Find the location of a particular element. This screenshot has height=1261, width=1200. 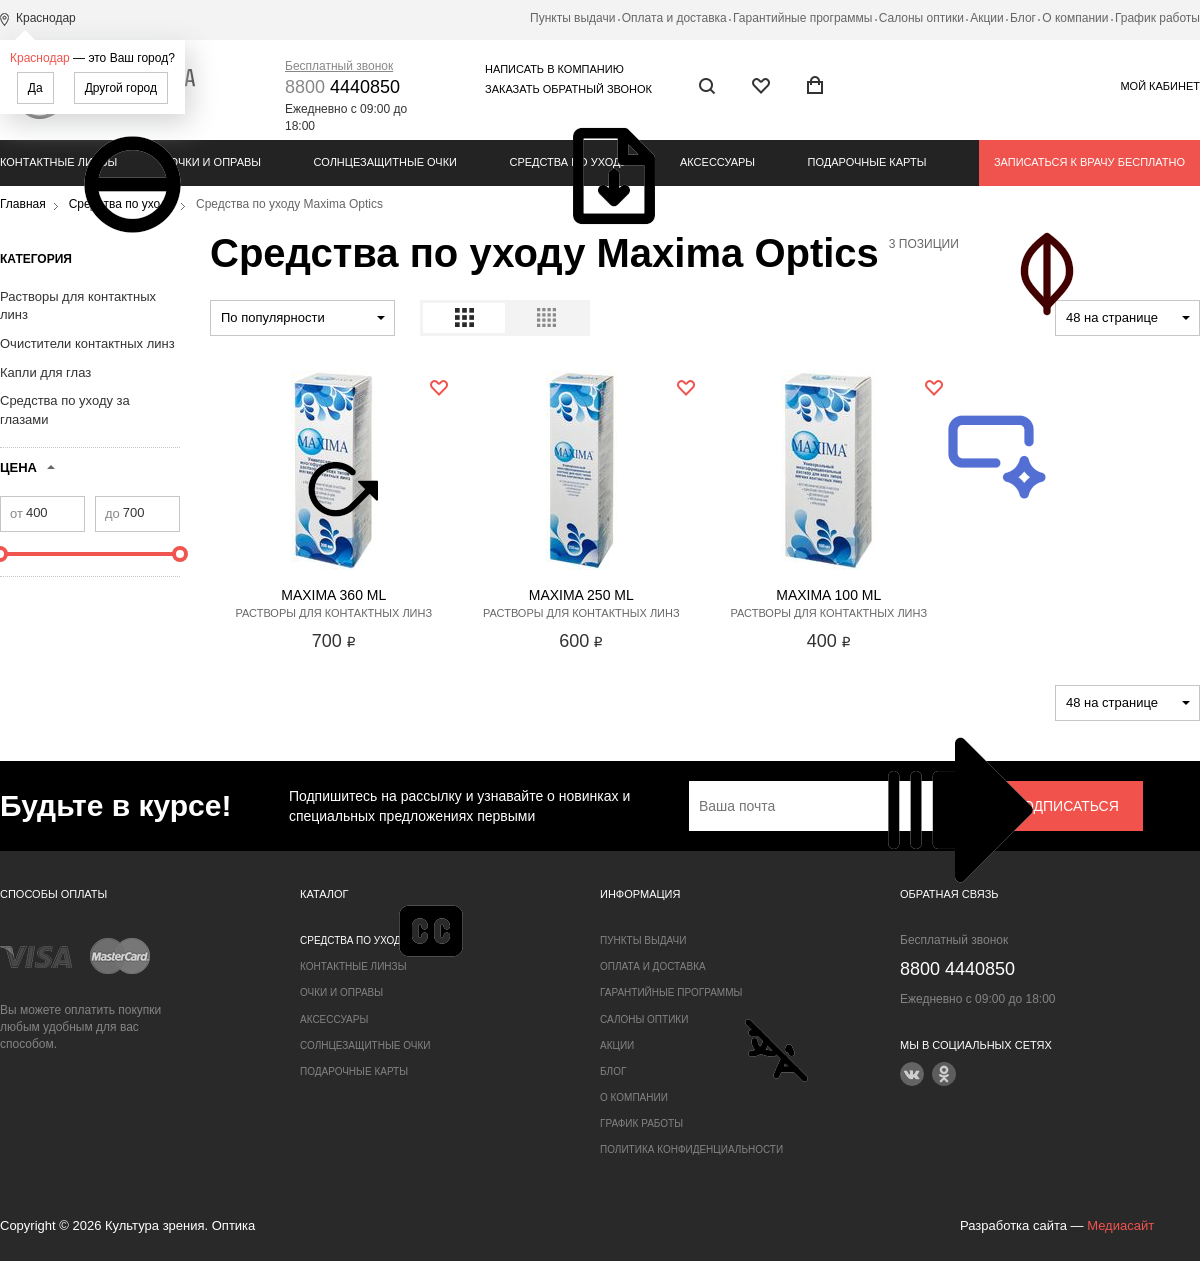

MongoDB database service logo is located at coordinates (1047, 274).